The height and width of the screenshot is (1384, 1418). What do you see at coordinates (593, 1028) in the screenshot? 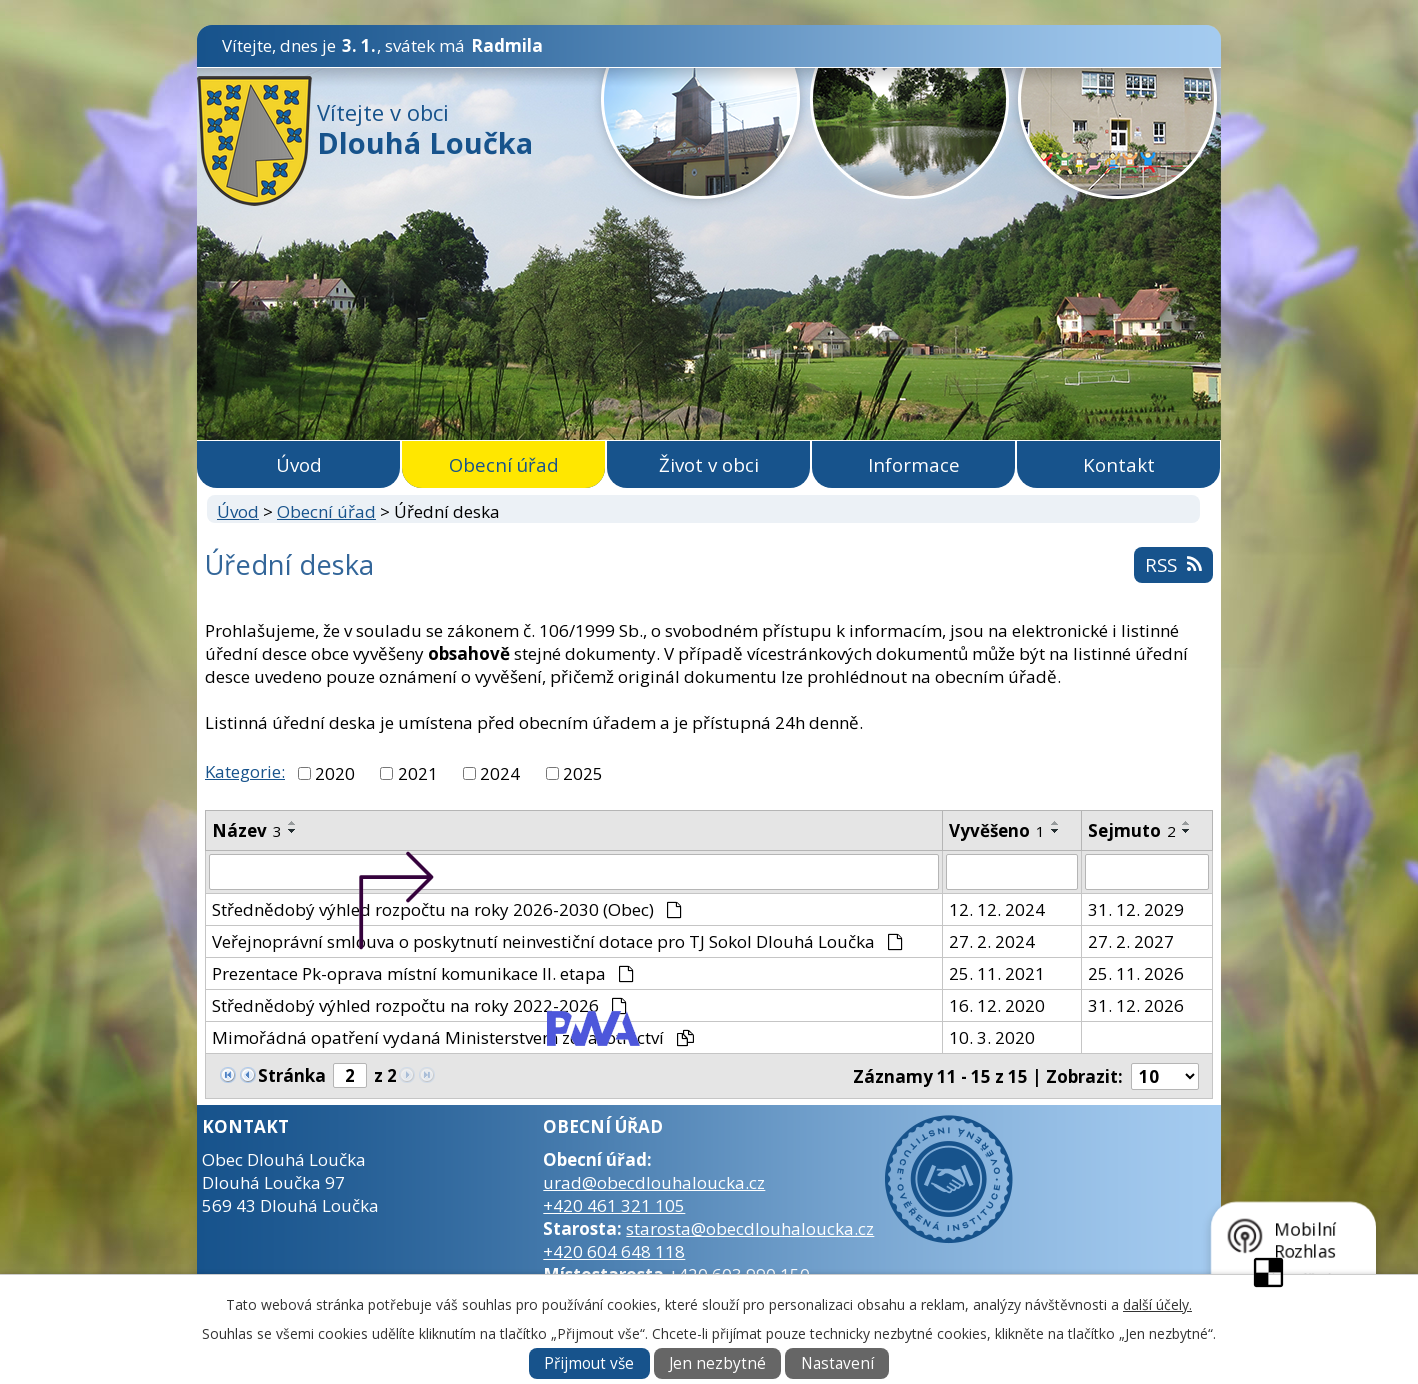
I see `progressive web app logo` at bounding box center [593, 1028].